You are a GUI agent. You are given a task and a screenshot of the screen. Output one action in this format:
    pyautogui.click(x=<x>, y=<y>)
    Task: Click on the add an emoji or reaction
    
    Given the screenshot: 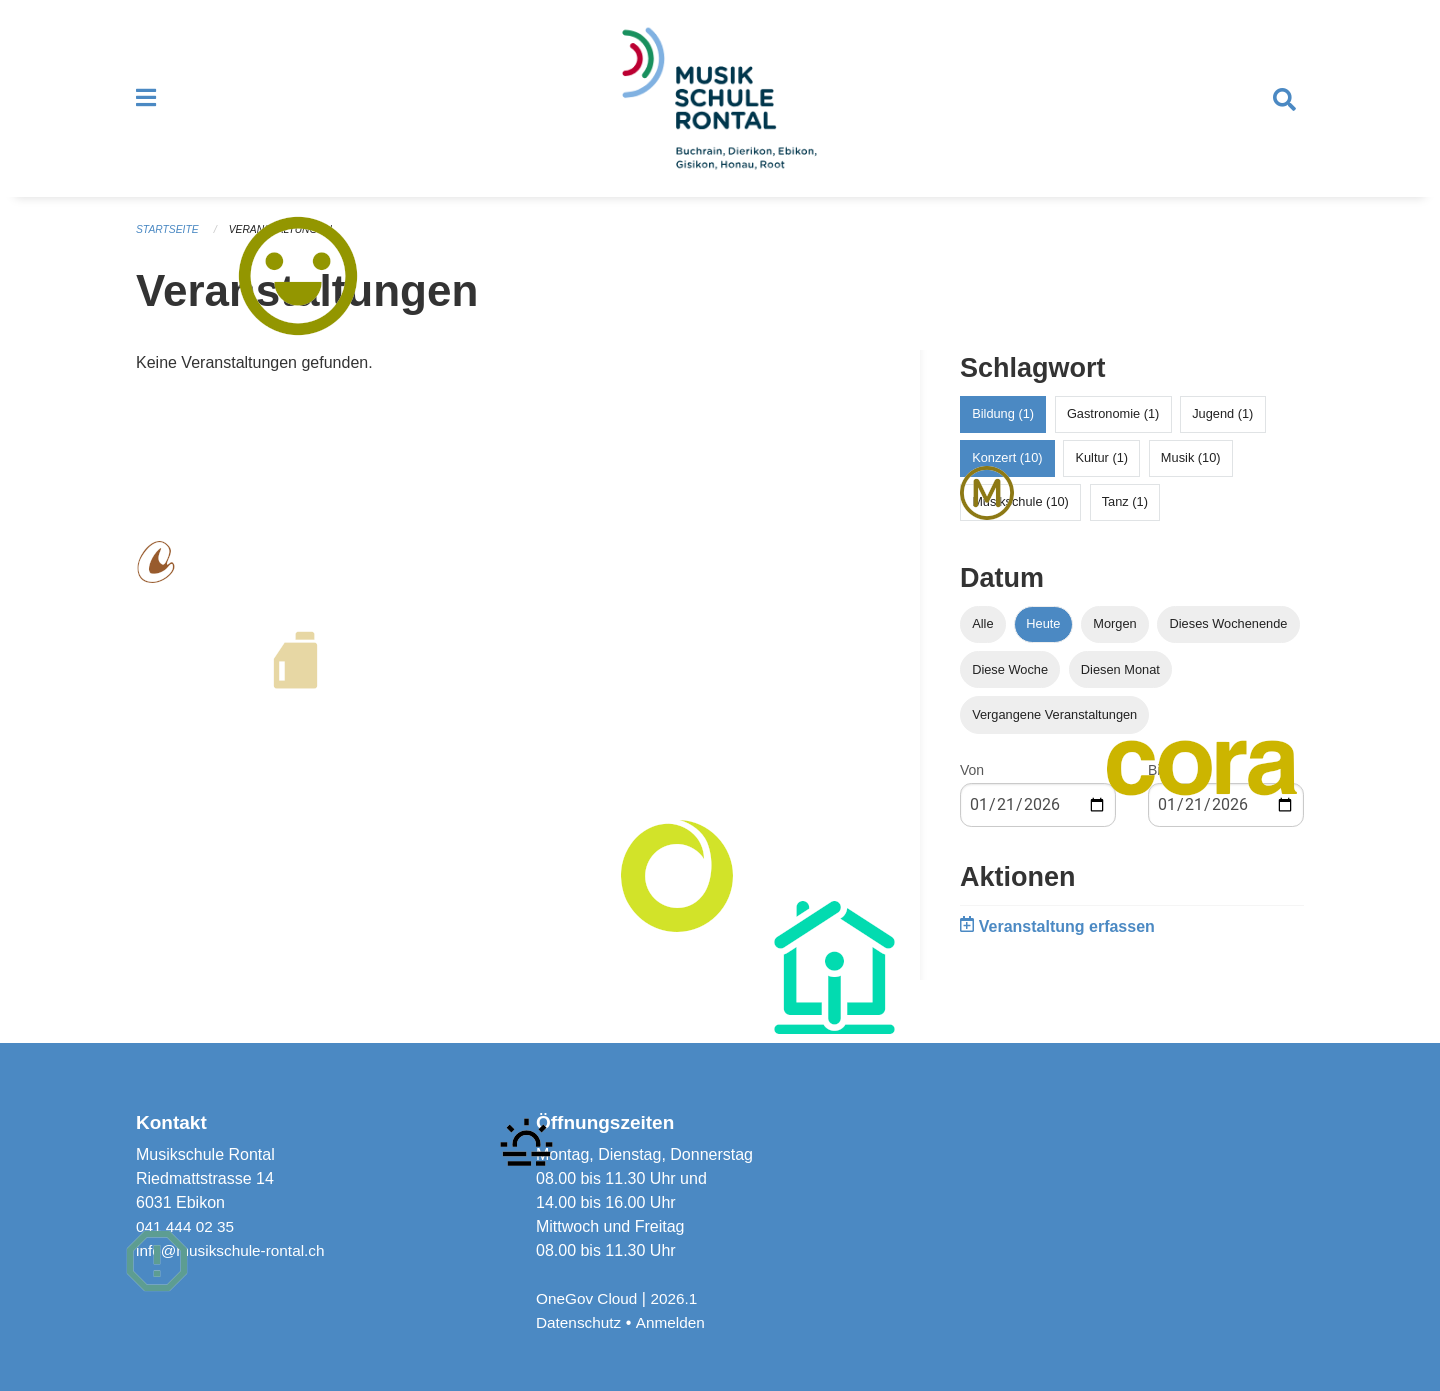 What is the action you would take?
    pyautogui.click(x=298, y=276)
    